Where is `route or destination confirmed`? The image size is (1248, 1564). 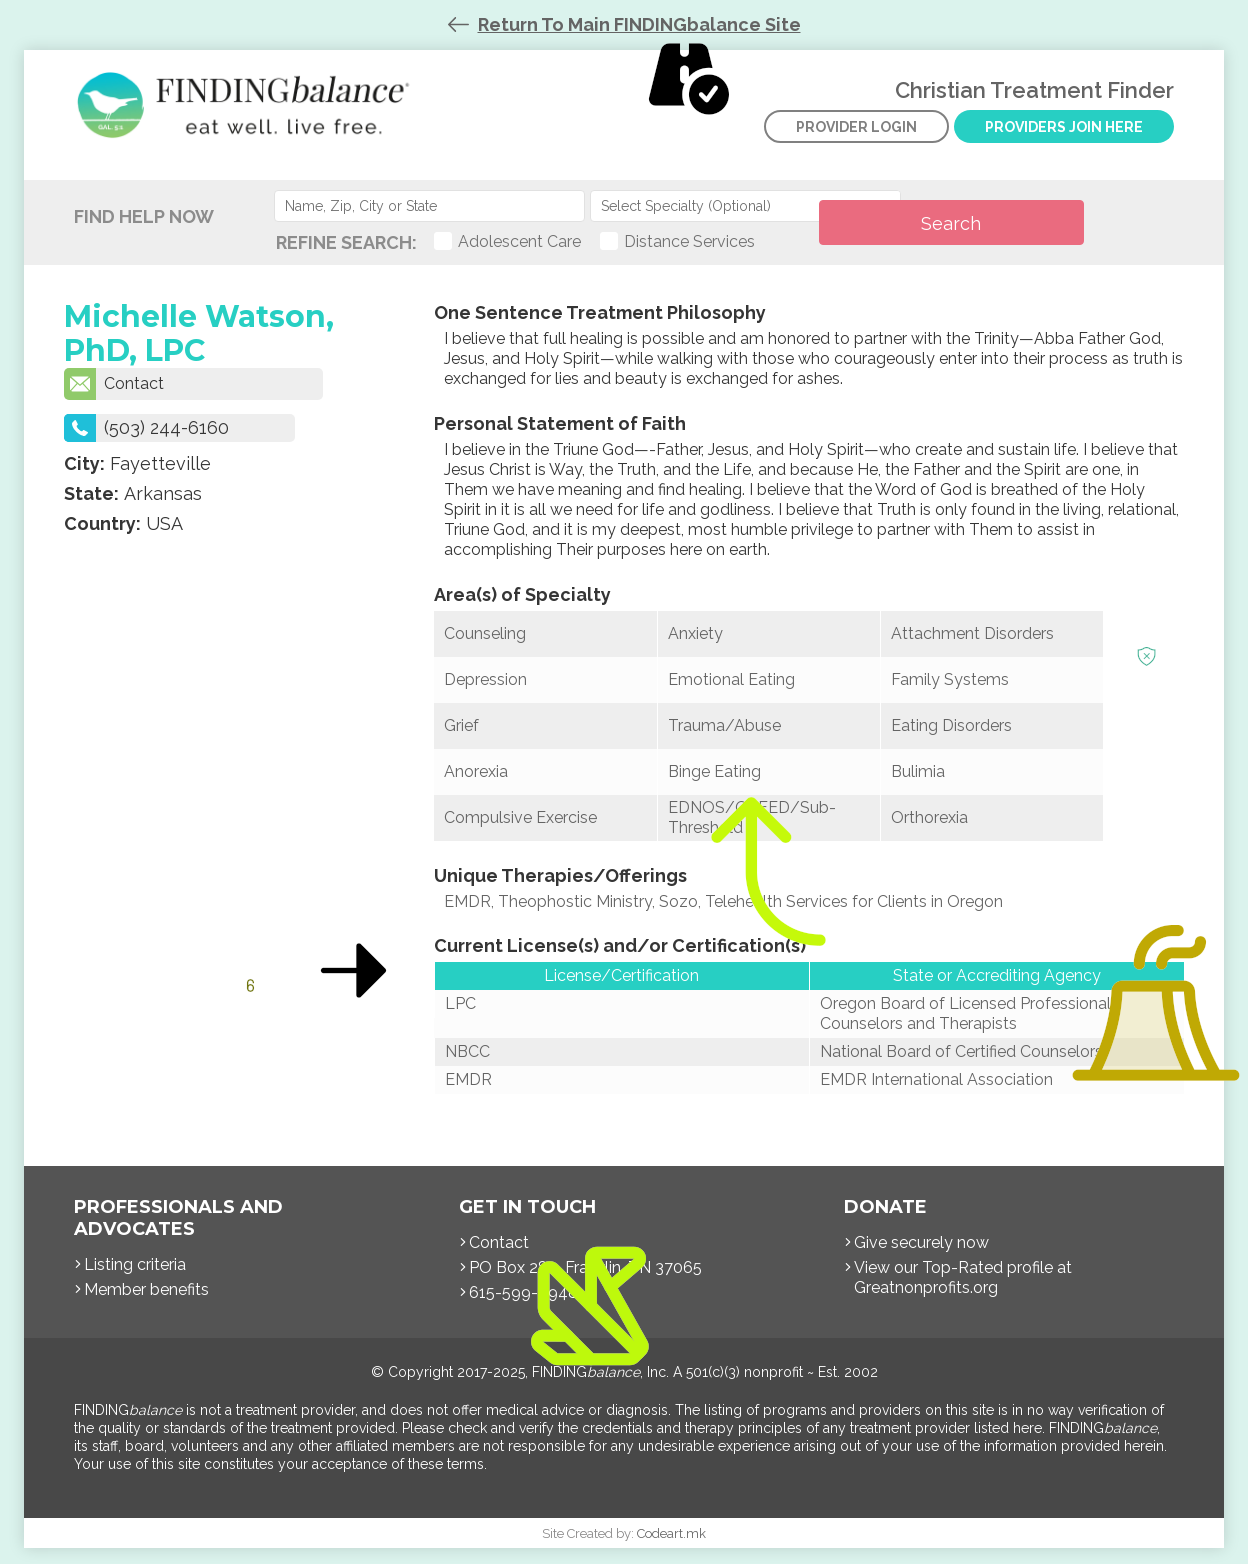
route or destination confirmed is located at coordinates (684, 74).